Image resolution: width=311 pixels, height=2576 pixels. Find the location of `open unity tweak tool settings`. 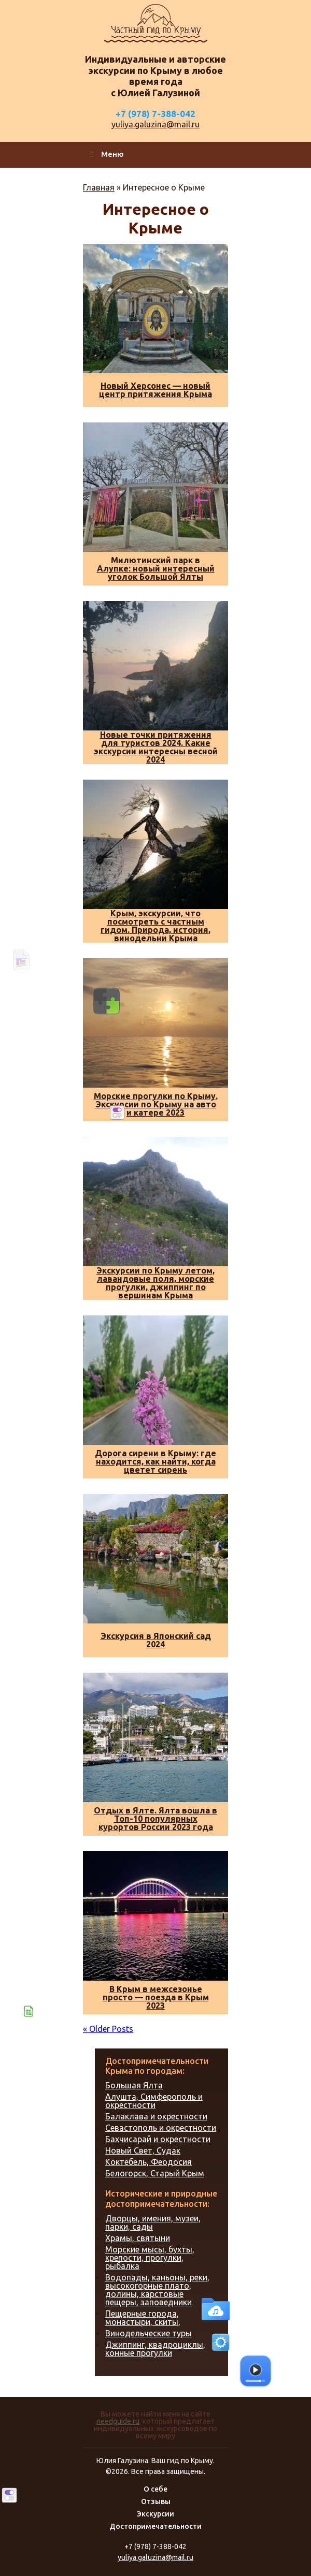

open unity tweak tool settings is located at coordinates (9, 2495).